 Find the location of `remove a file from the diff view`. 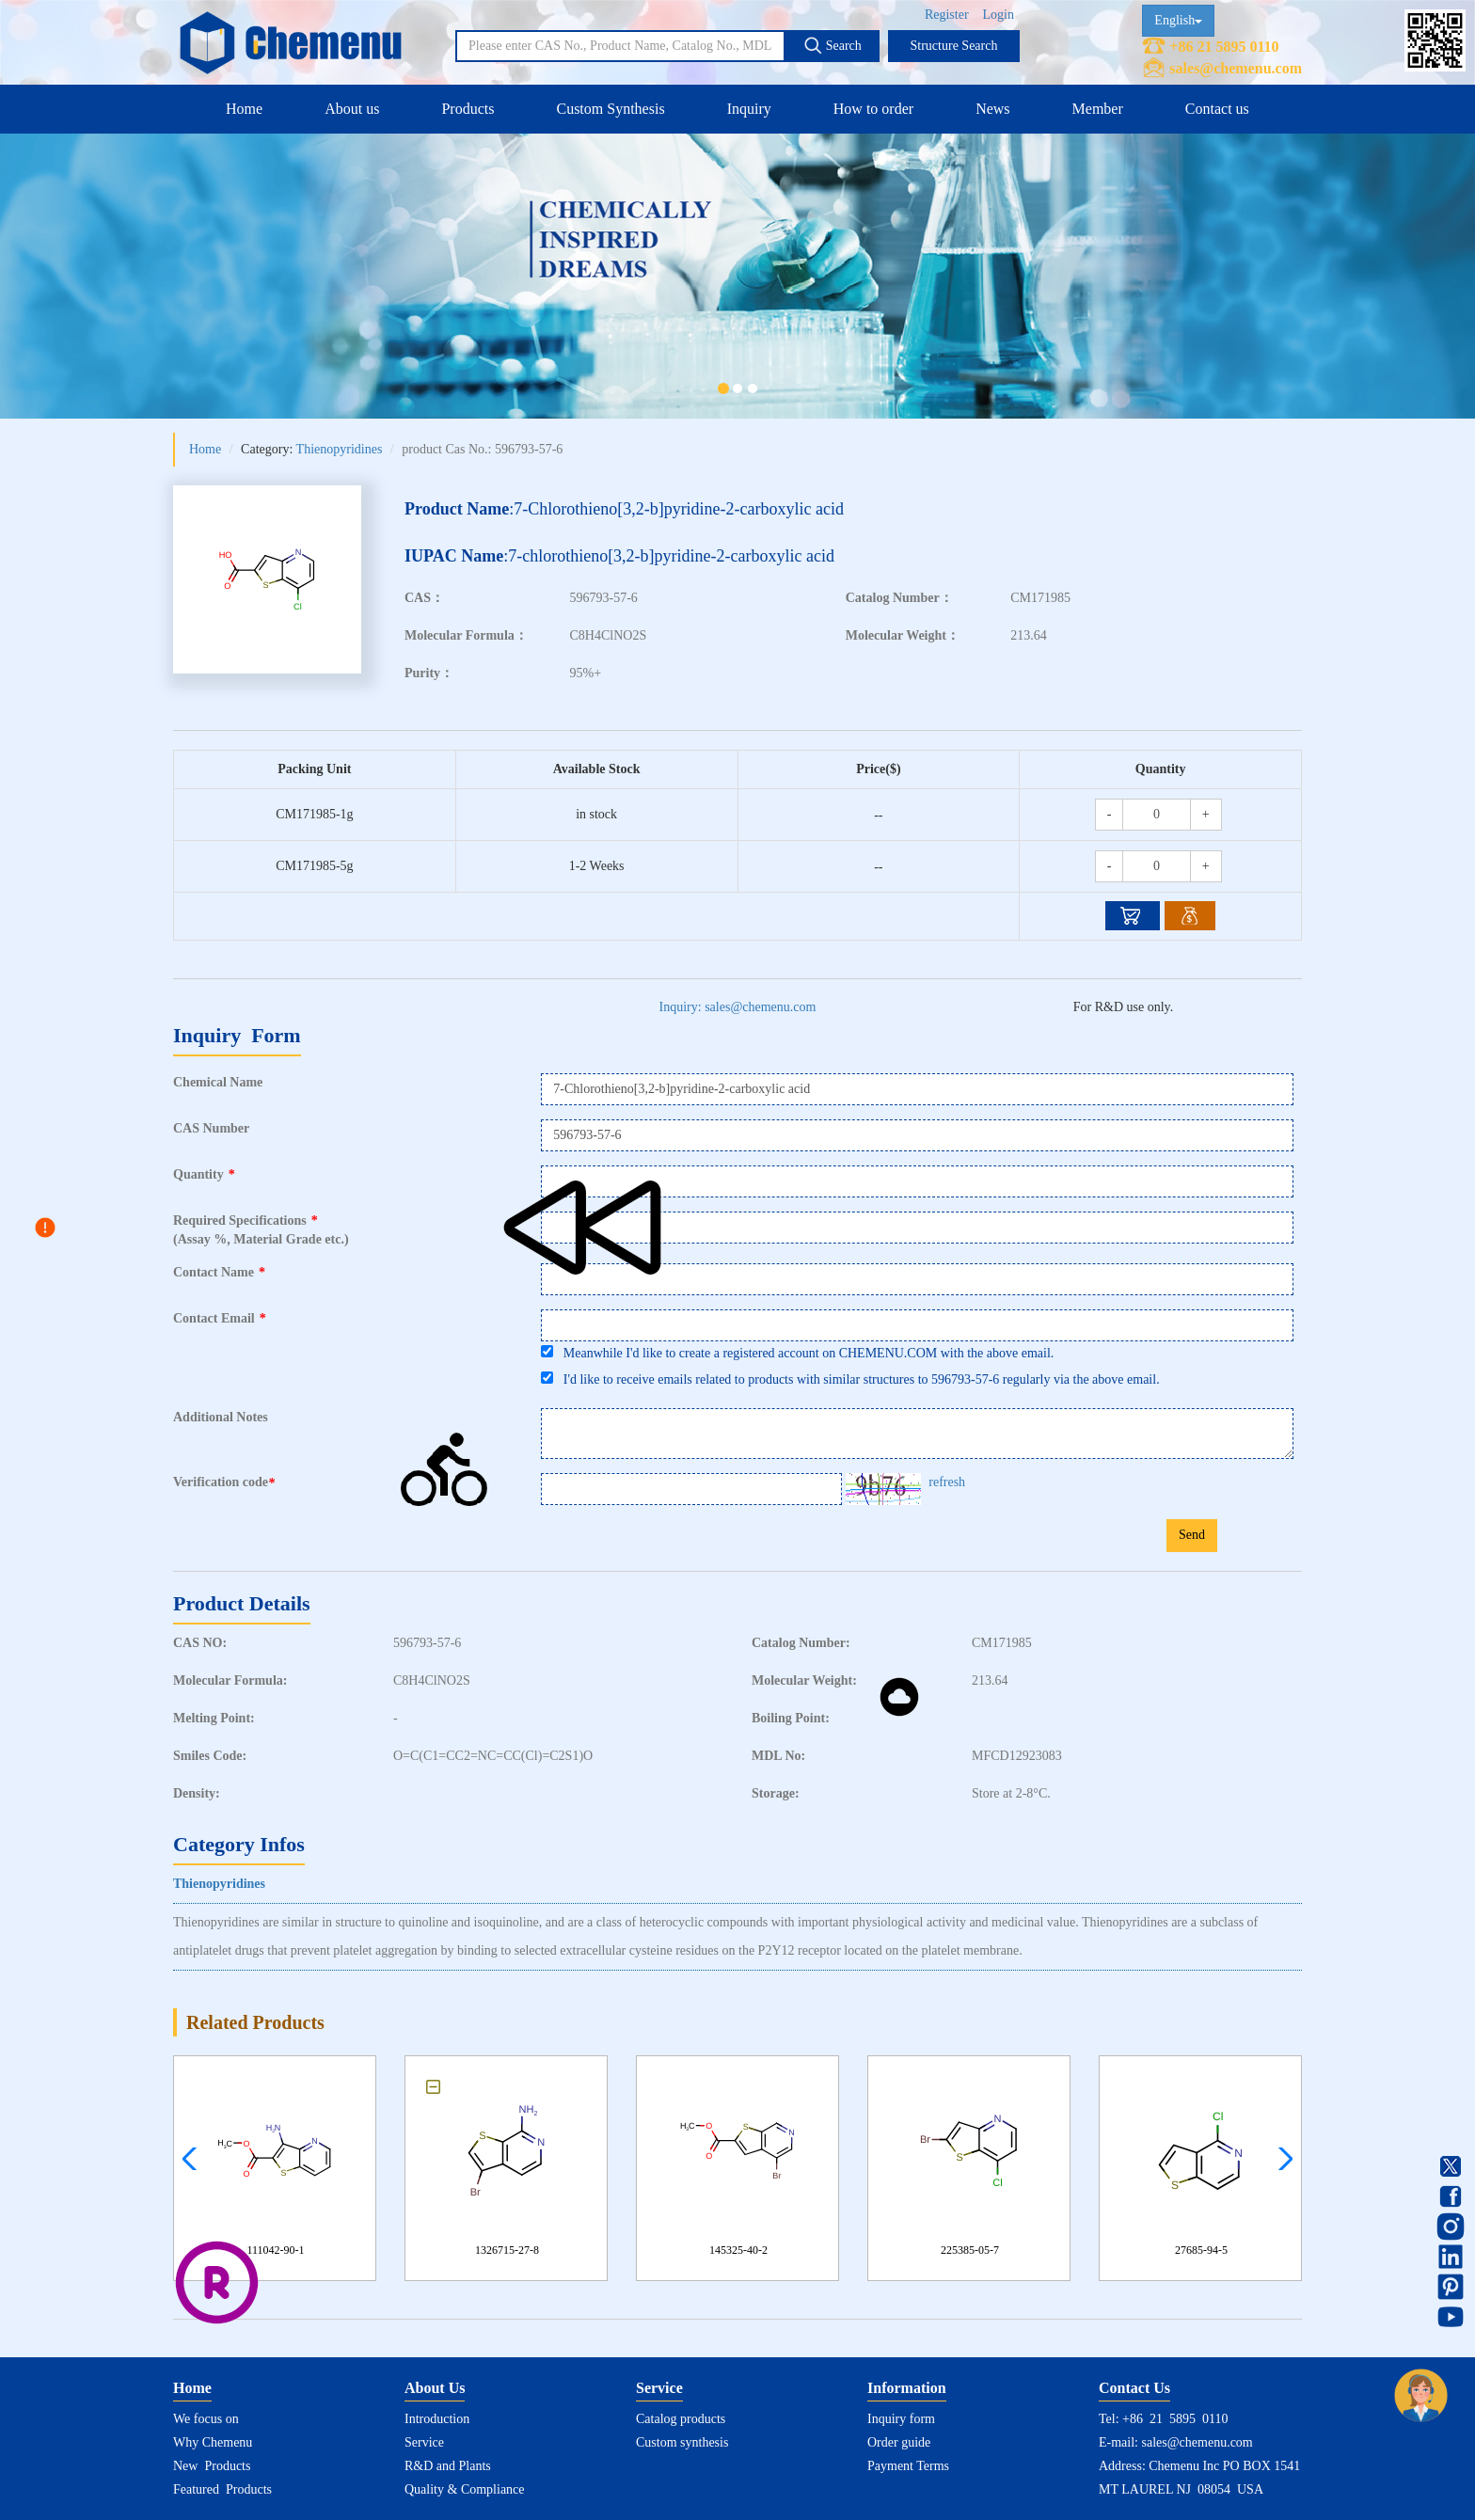

remove a file from the diff view is located at coordinates (433, 2086).